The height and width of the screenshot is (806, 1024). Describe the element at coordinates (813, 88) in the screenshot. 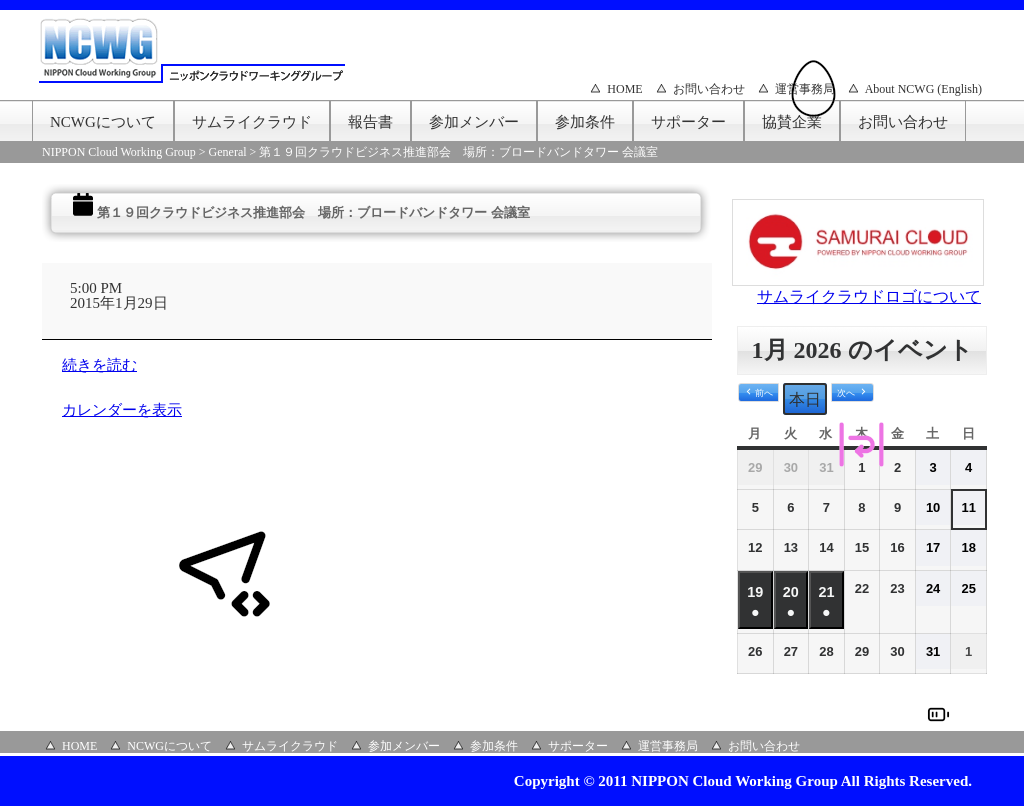

I see `indicates egg or egg-containing ingredient` at that location.